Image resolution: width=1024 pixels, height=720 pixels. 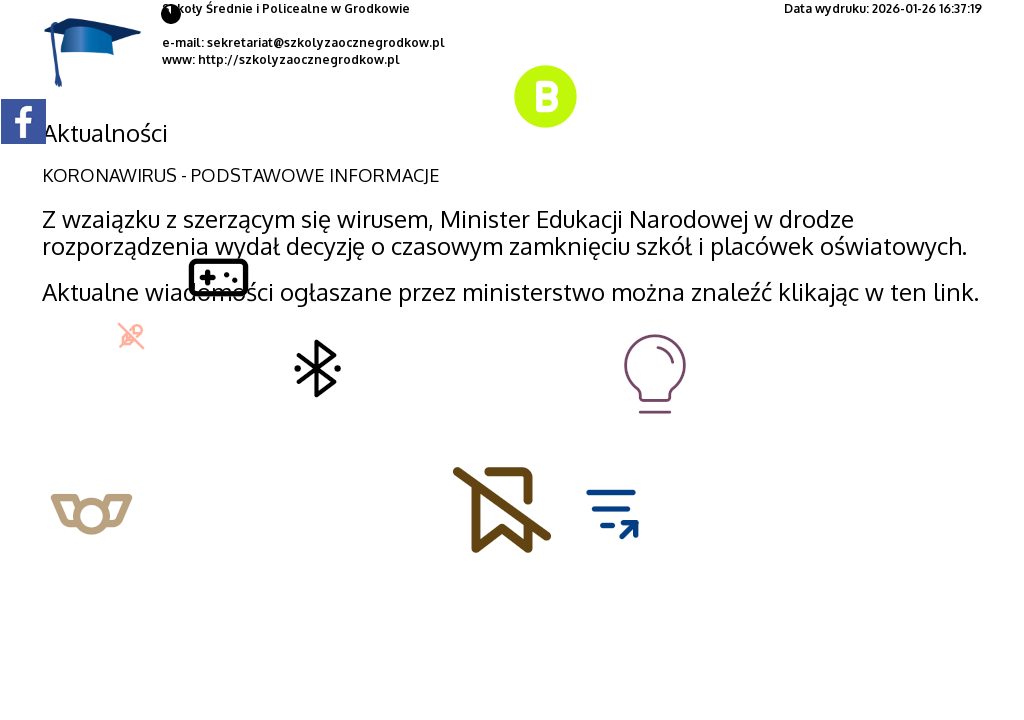 I want to click on view tips or helpful suggestions, so click(x=655, y=374).